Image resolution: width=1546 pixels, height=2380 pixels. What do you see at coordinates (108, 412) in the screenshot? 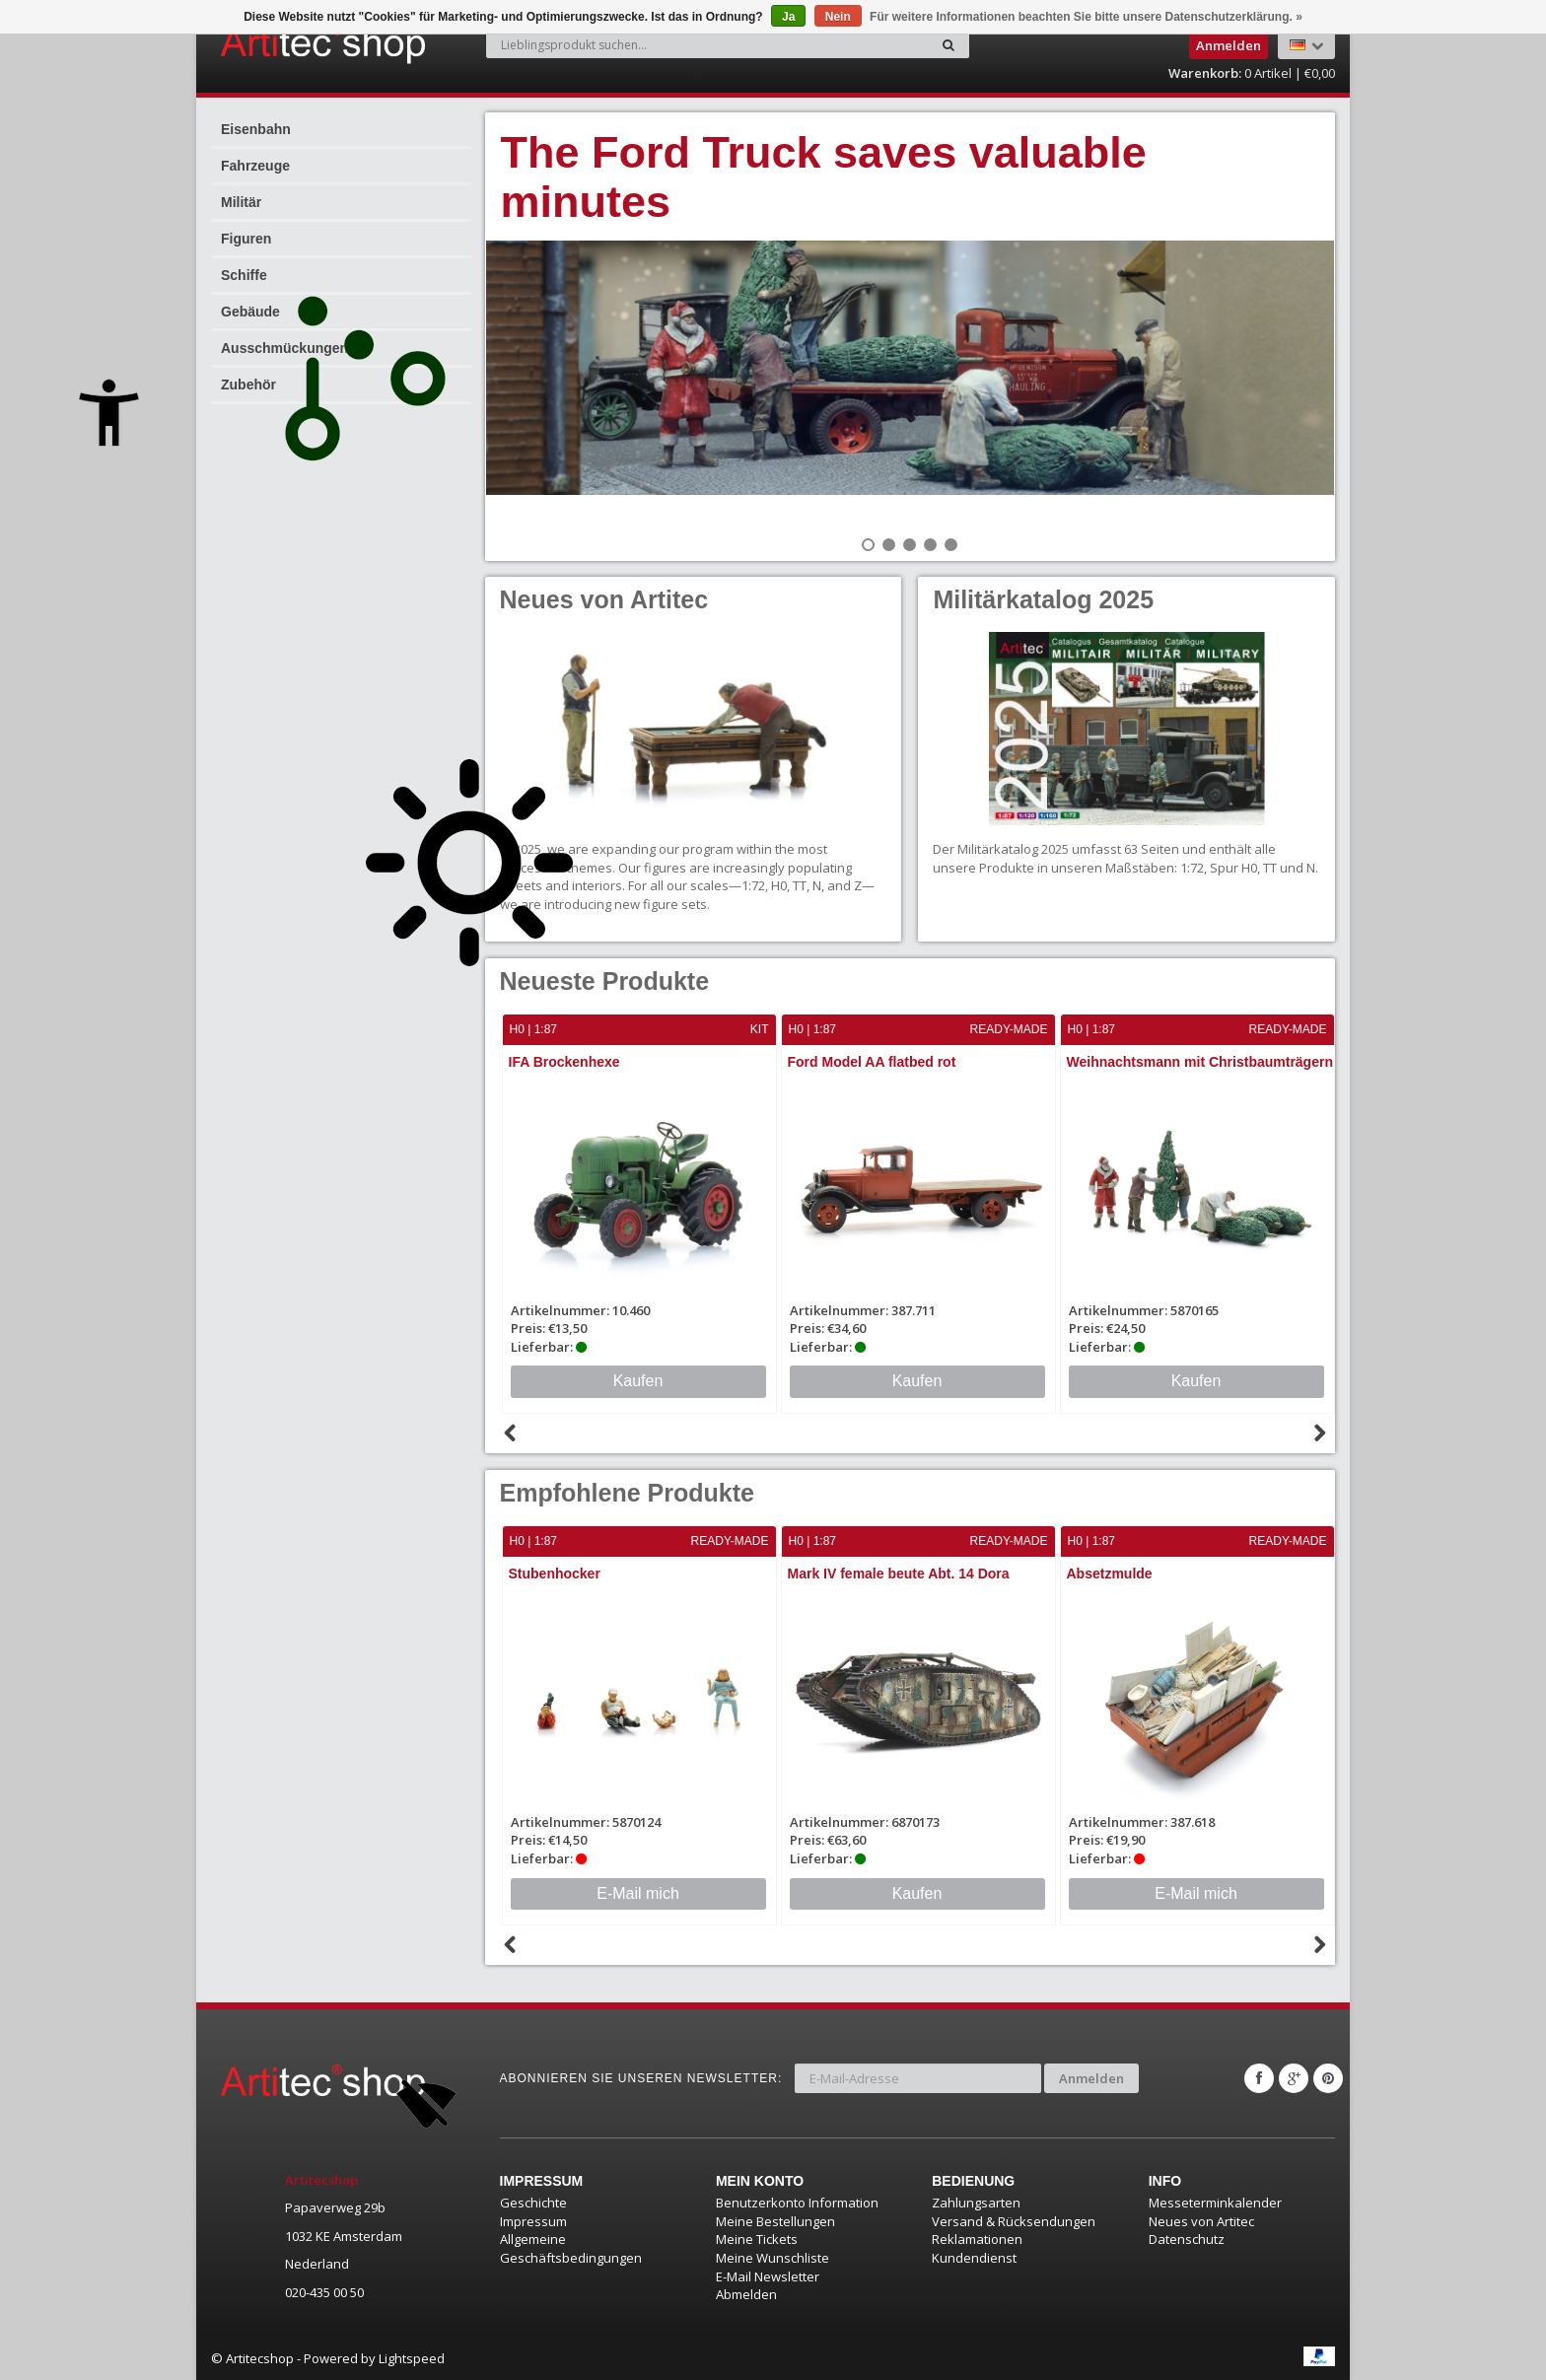
I see `access accessibility settings` at bounding box center [108, 412].